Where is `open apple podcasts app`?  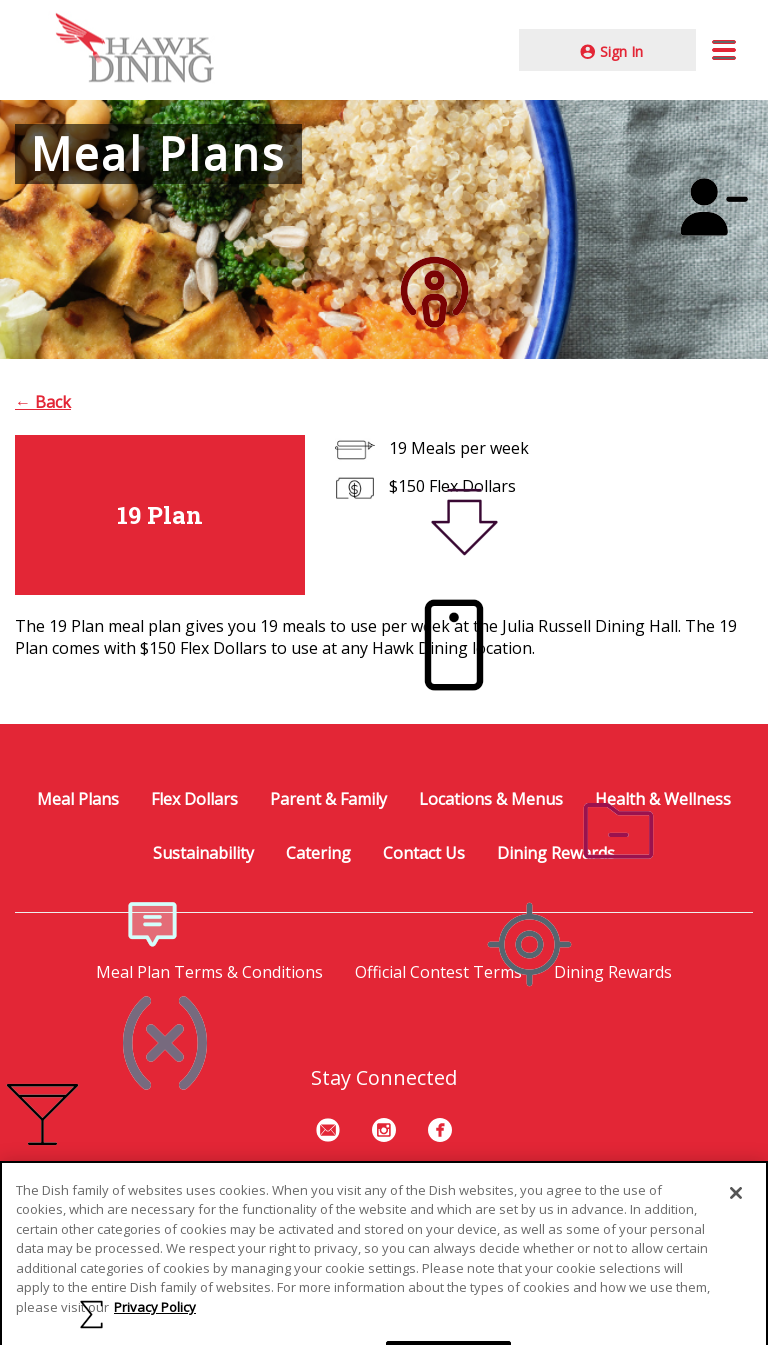
open apple podcasts app is located at coordinates (434, 290).